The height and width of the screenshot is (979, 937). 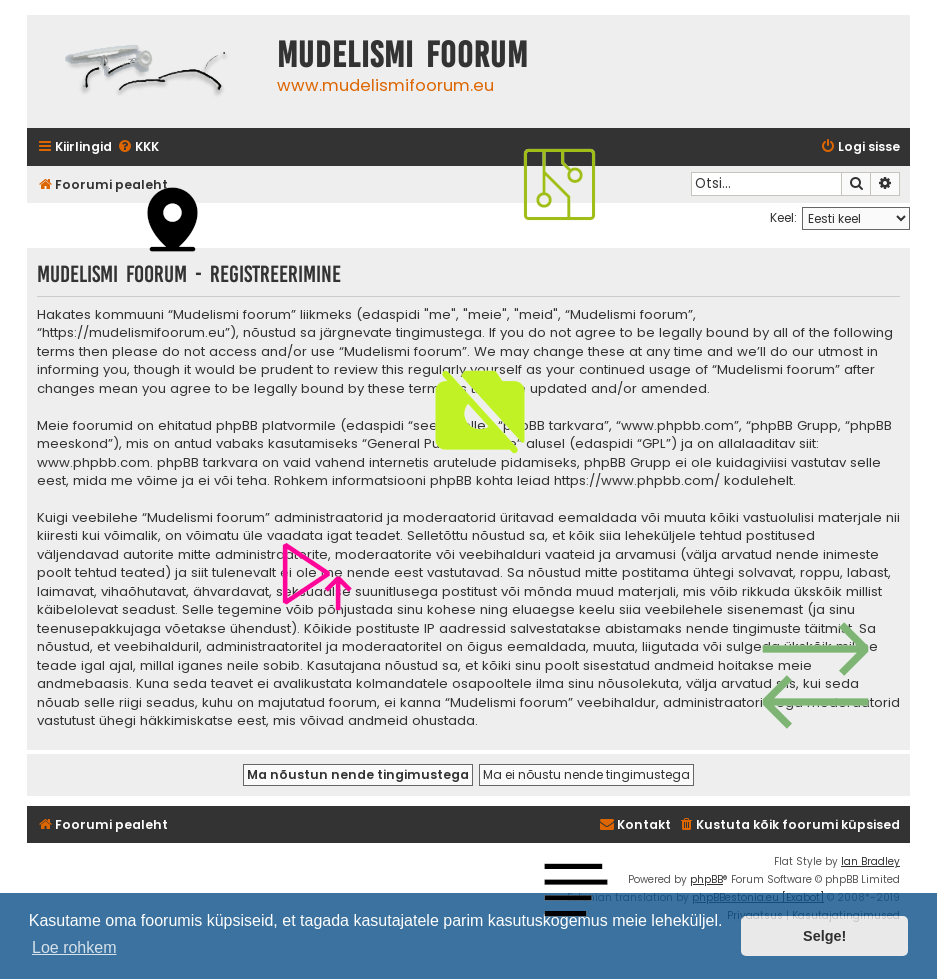 What do you see at coordinates (815, 675) in the screenshot?
I see `swap or exchange items` at bounding box center [815, 675].